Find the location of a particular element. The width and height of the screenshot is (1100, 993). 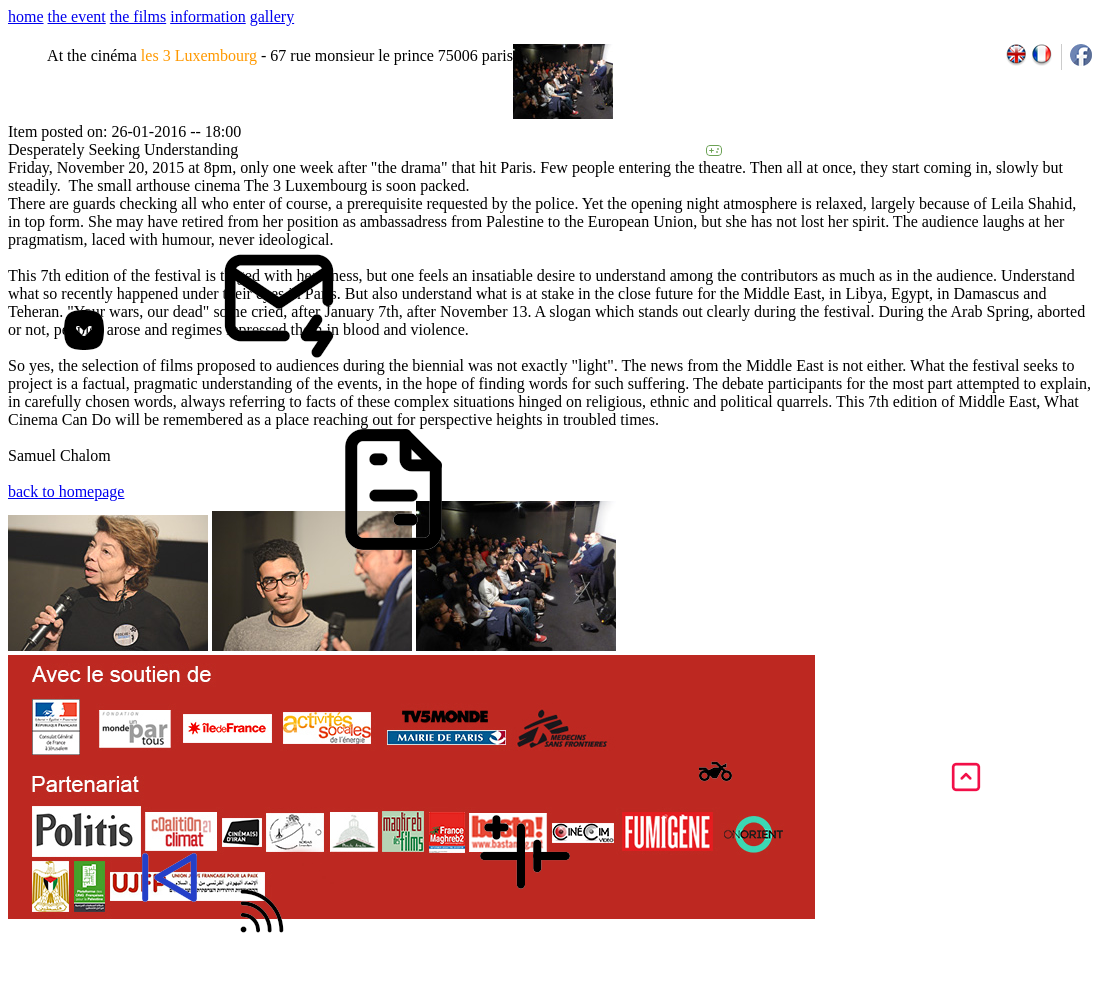

skip to previous track is located at coordinates (169, 877).